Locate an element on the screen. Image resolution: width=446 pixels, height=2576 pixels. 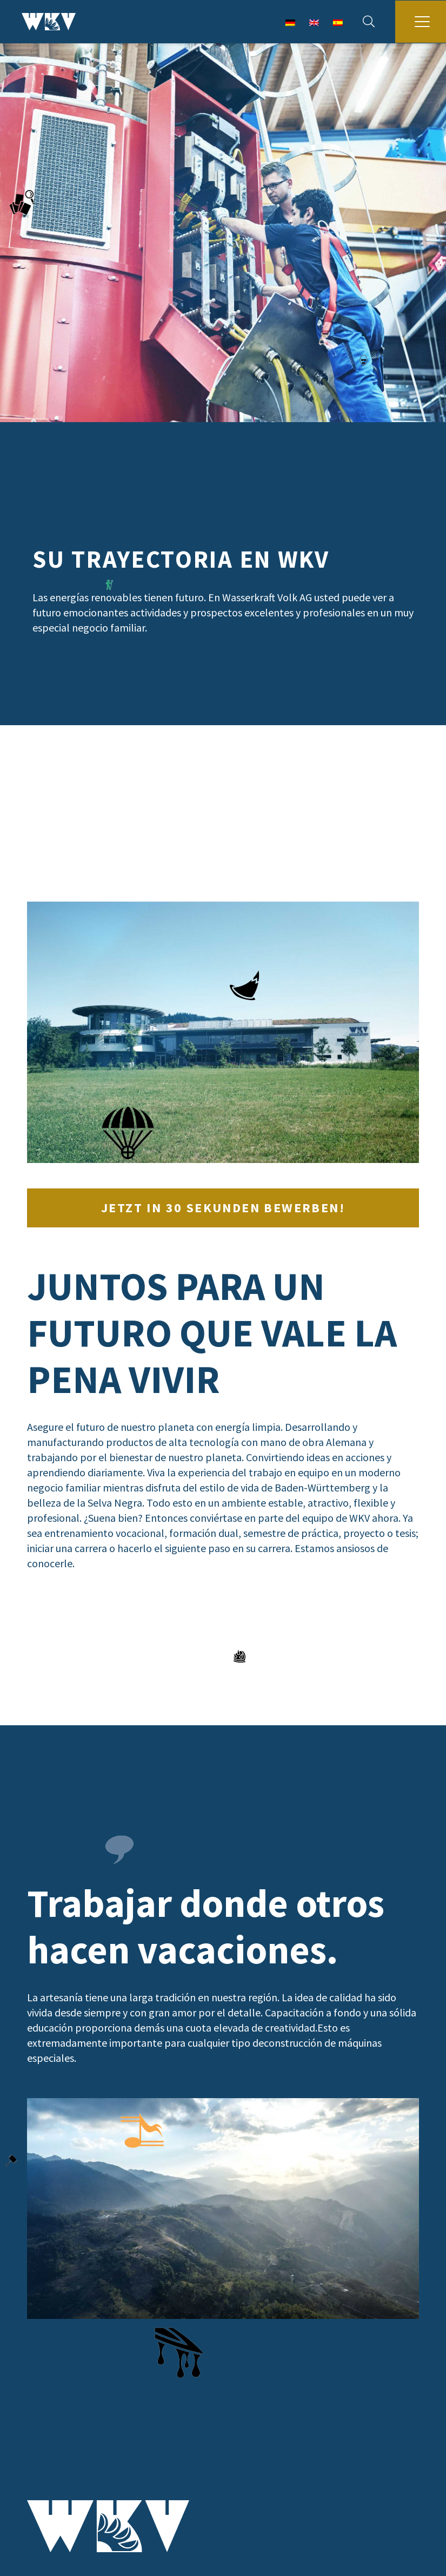
sound an alert or announcement is located at coordinates (245, 984).